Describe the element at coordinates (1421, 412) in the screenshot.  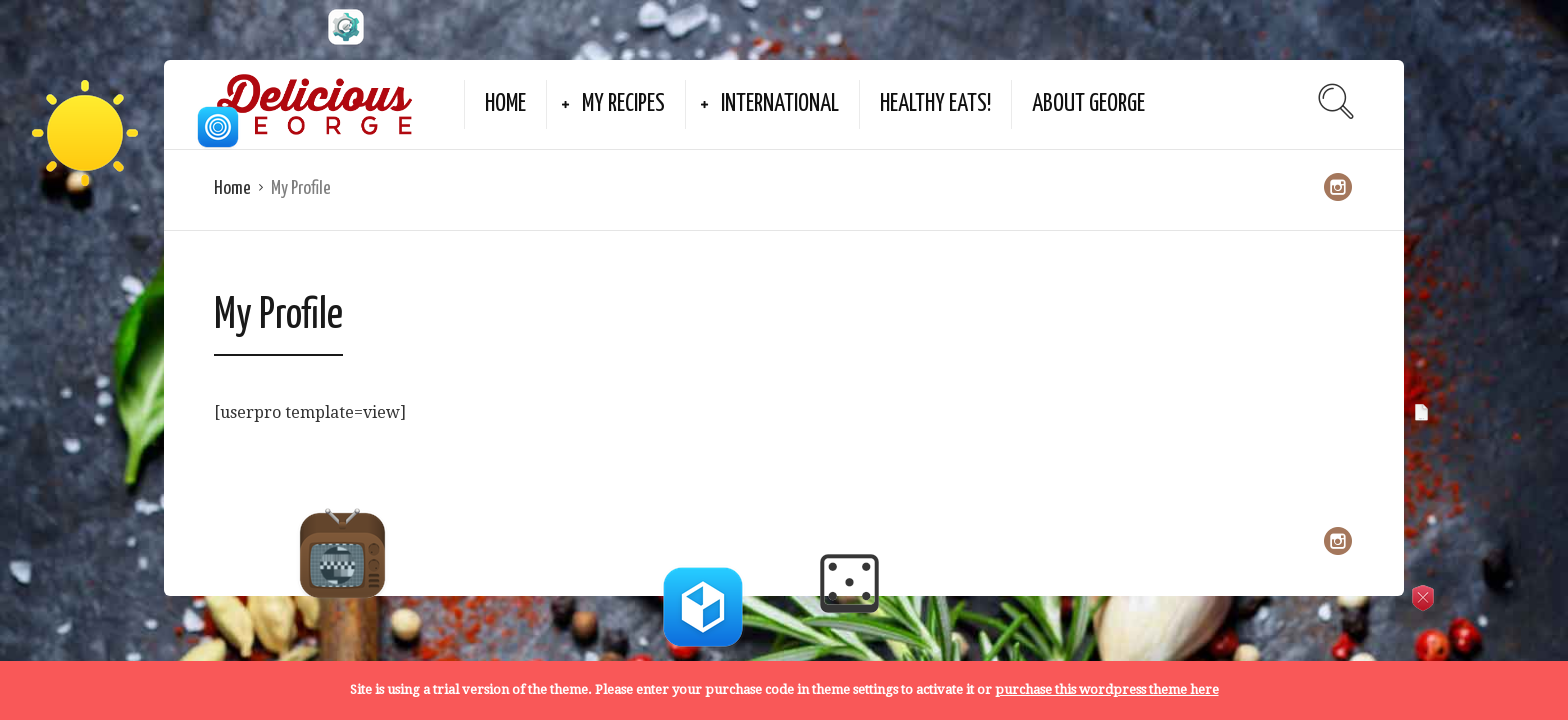
I see `generic file type template icon` at that location.